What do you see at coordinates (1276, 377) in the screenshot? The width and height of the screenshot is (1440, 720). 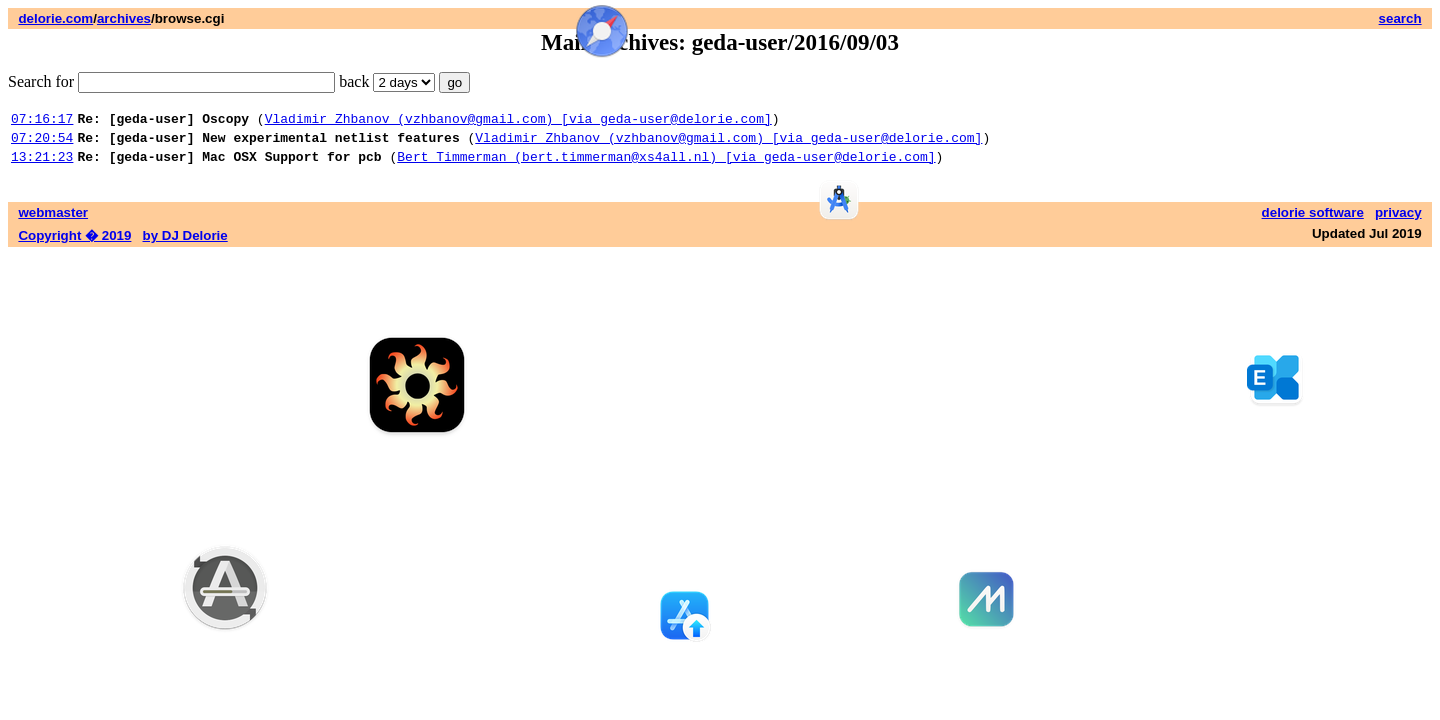 I see `open microsoft exchange email app` at bounding box center [1276, 377].